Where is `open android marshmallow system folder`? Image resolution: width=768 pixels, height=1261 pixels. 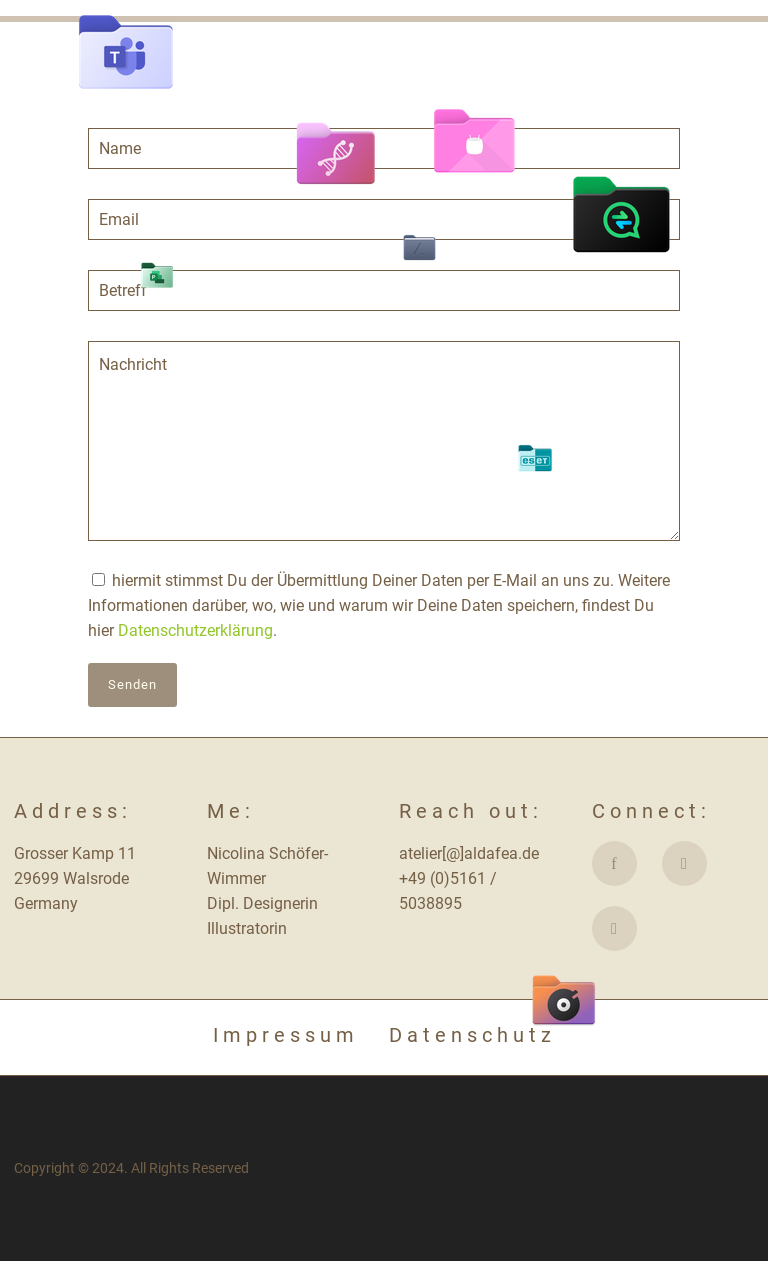
open android marshmallow system folder is located at coordinates (474, 143).